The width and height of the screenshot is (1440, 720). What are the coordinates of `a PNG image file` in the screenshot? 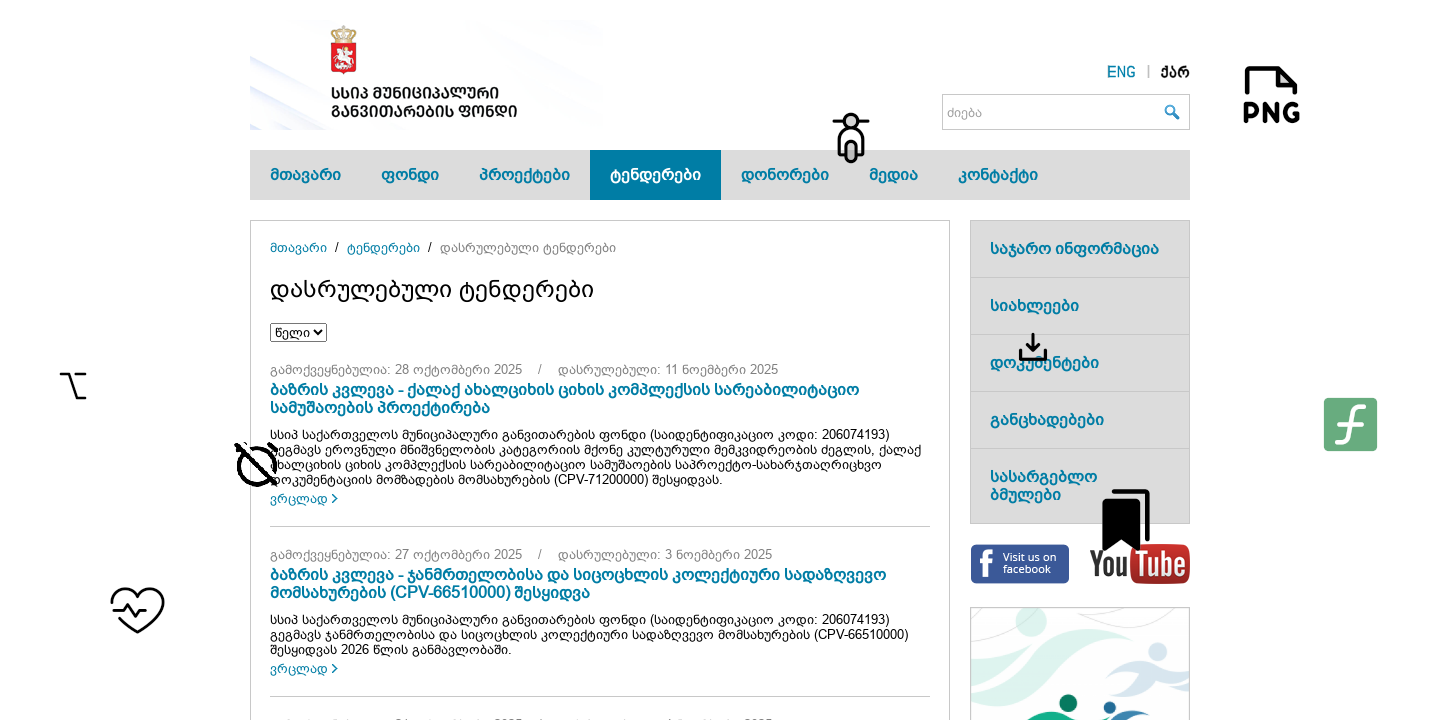 It's located at (1271, 97).